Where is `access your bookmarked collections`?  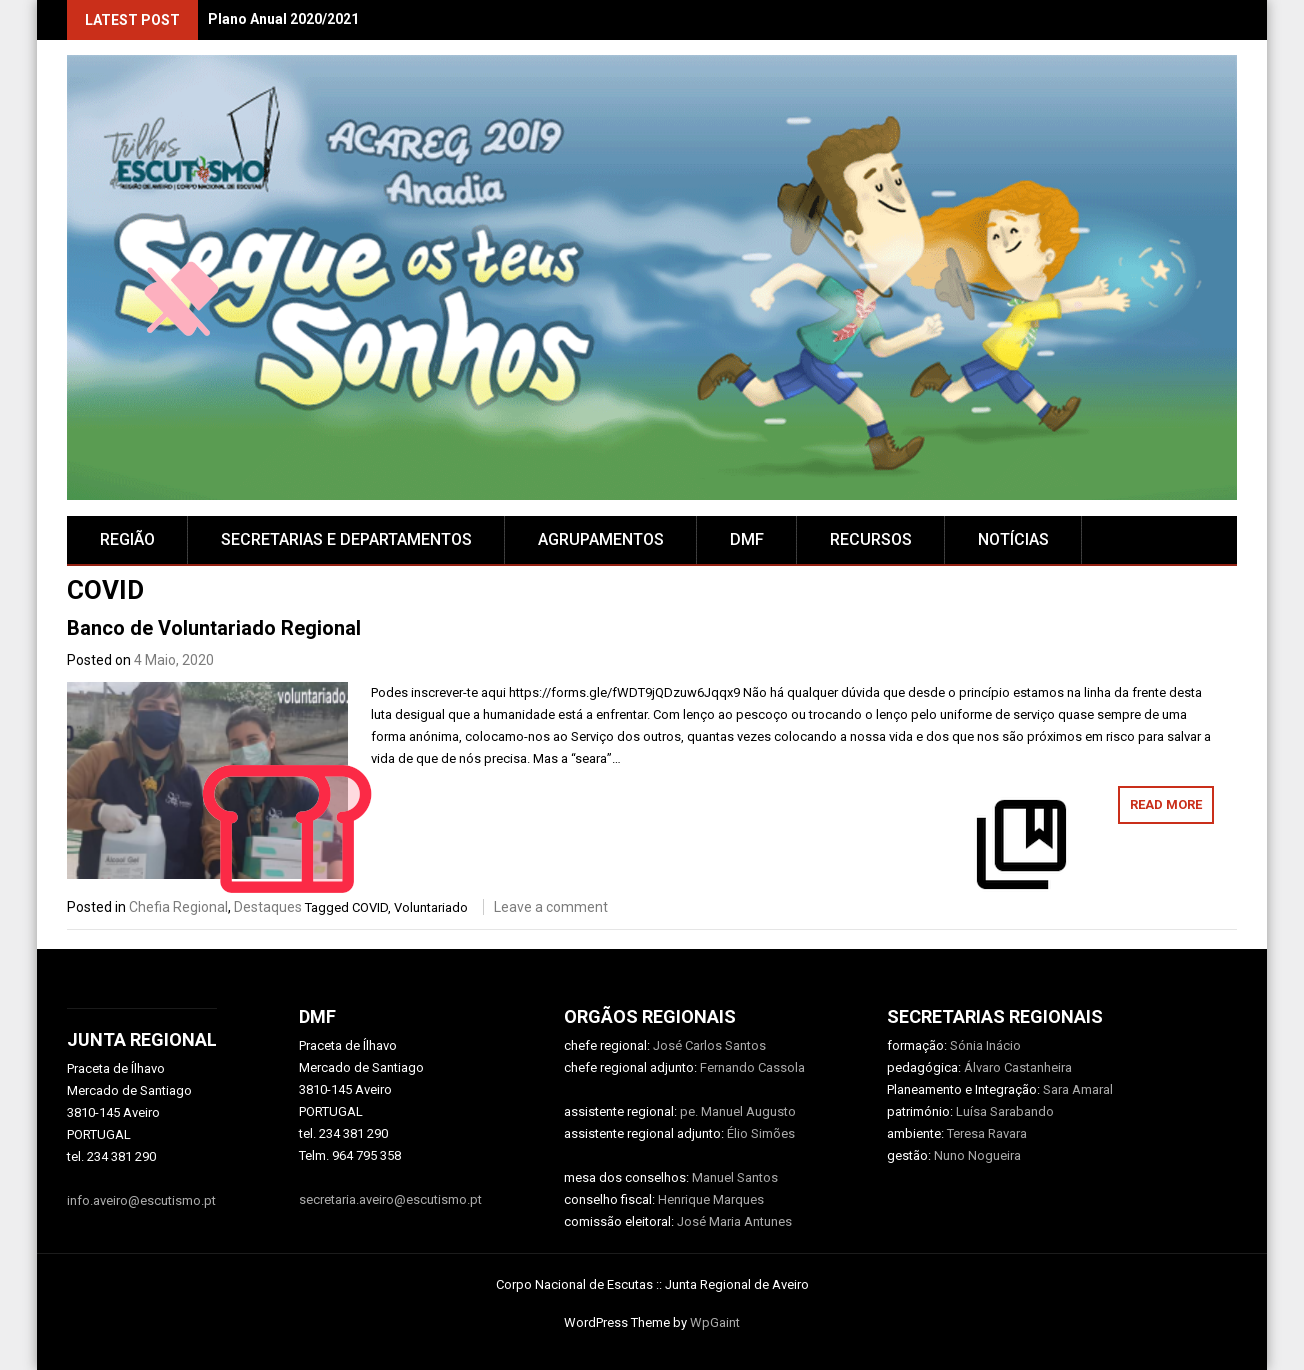 access your bookmarked collections is located at coordinates (1021, 844).